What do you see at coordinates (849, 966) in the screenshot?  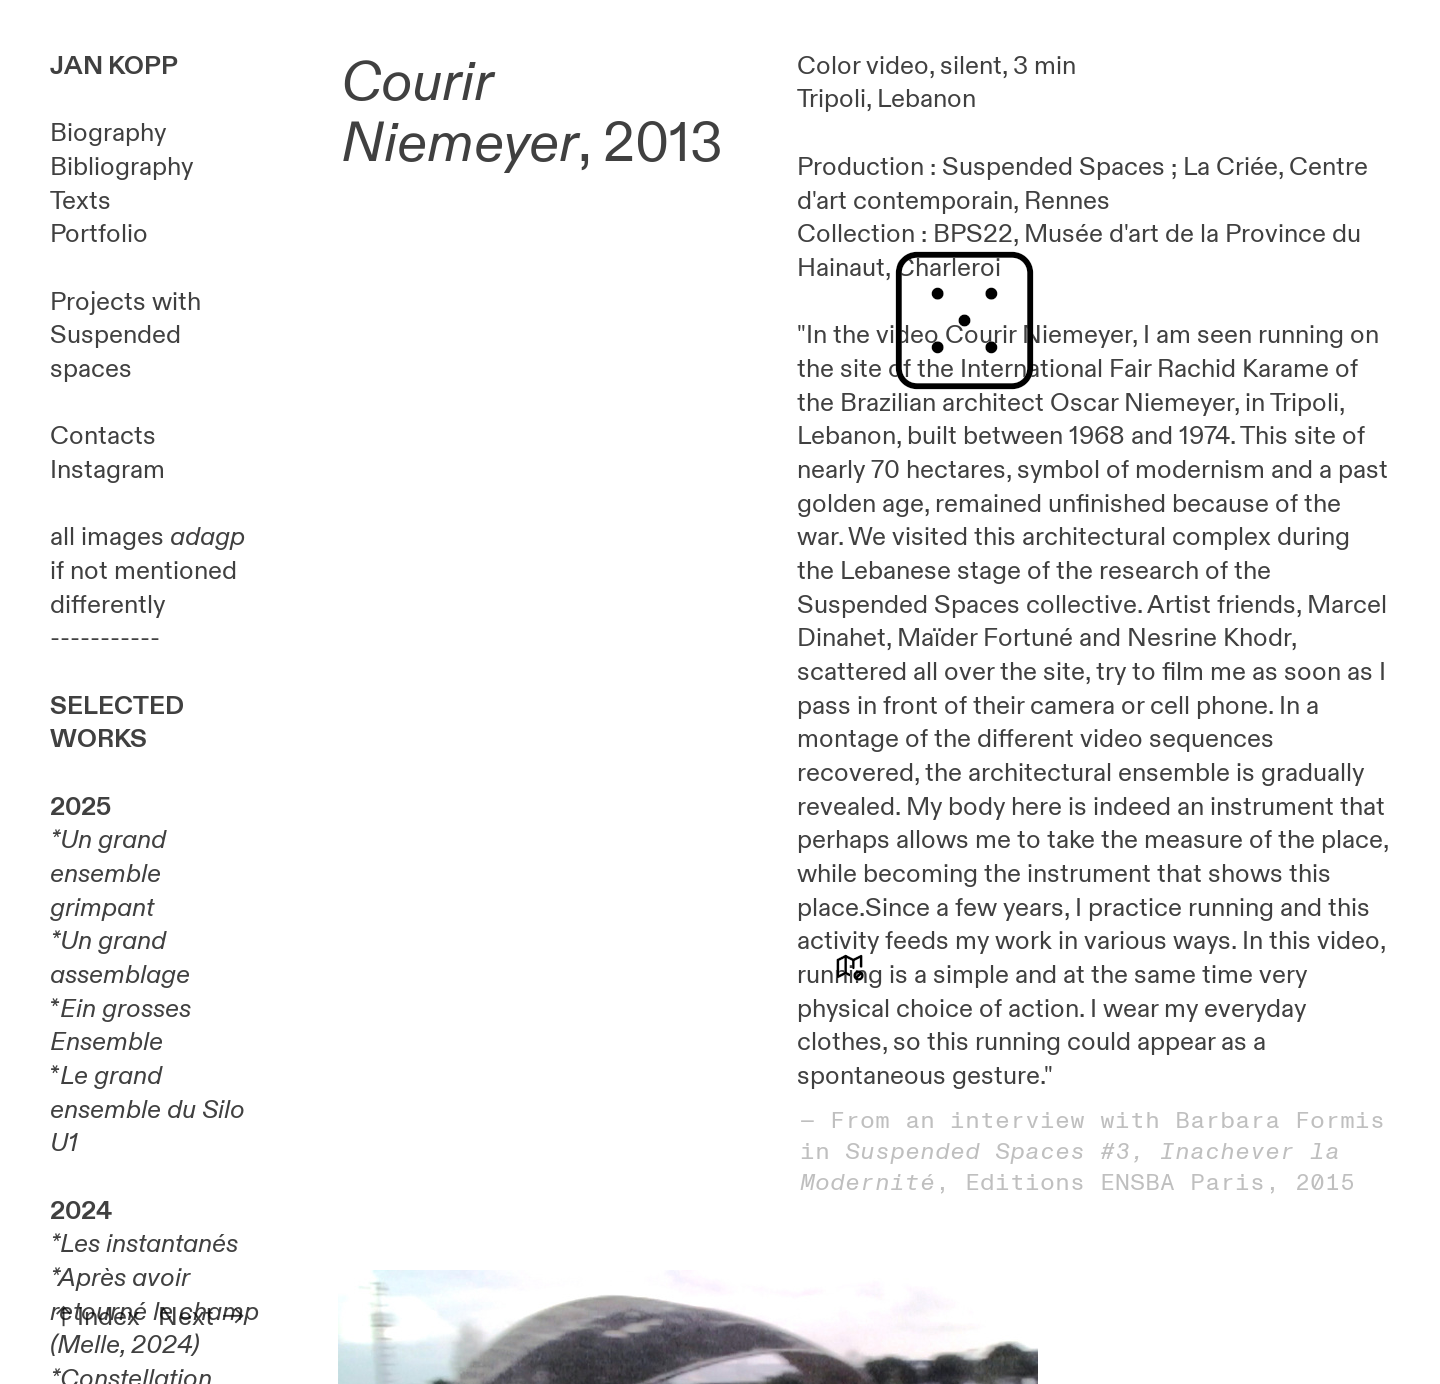 I see `cancel map navigation or directions` at bounding box center [849, 966].